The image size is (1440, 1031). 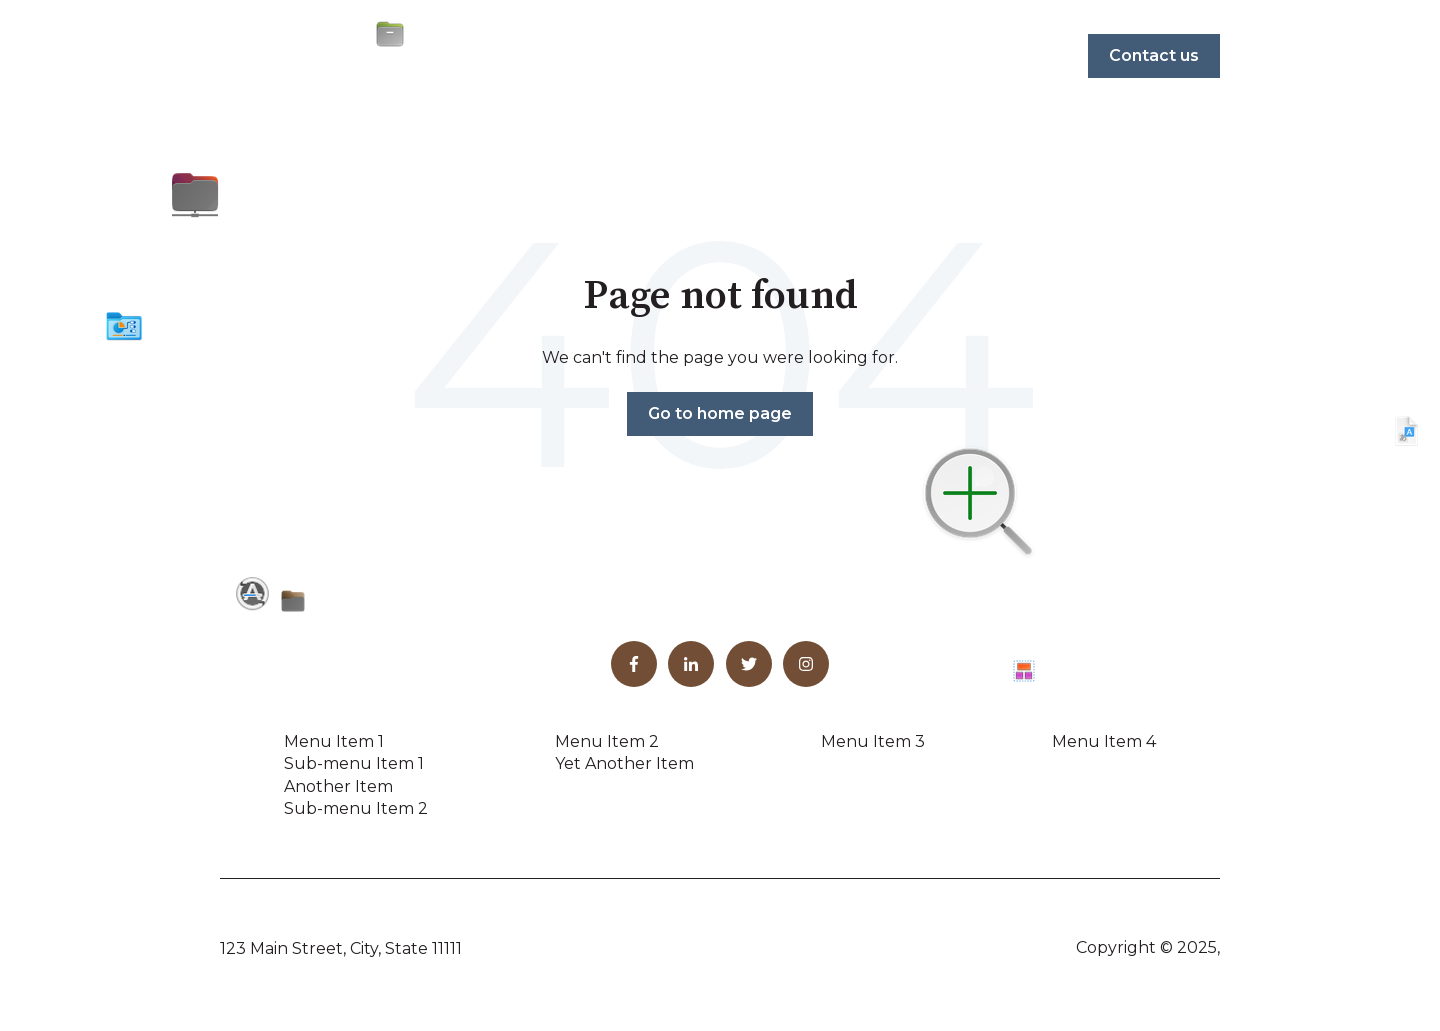 I want to click on open control panel settings folder, so click(x=124, y=327).